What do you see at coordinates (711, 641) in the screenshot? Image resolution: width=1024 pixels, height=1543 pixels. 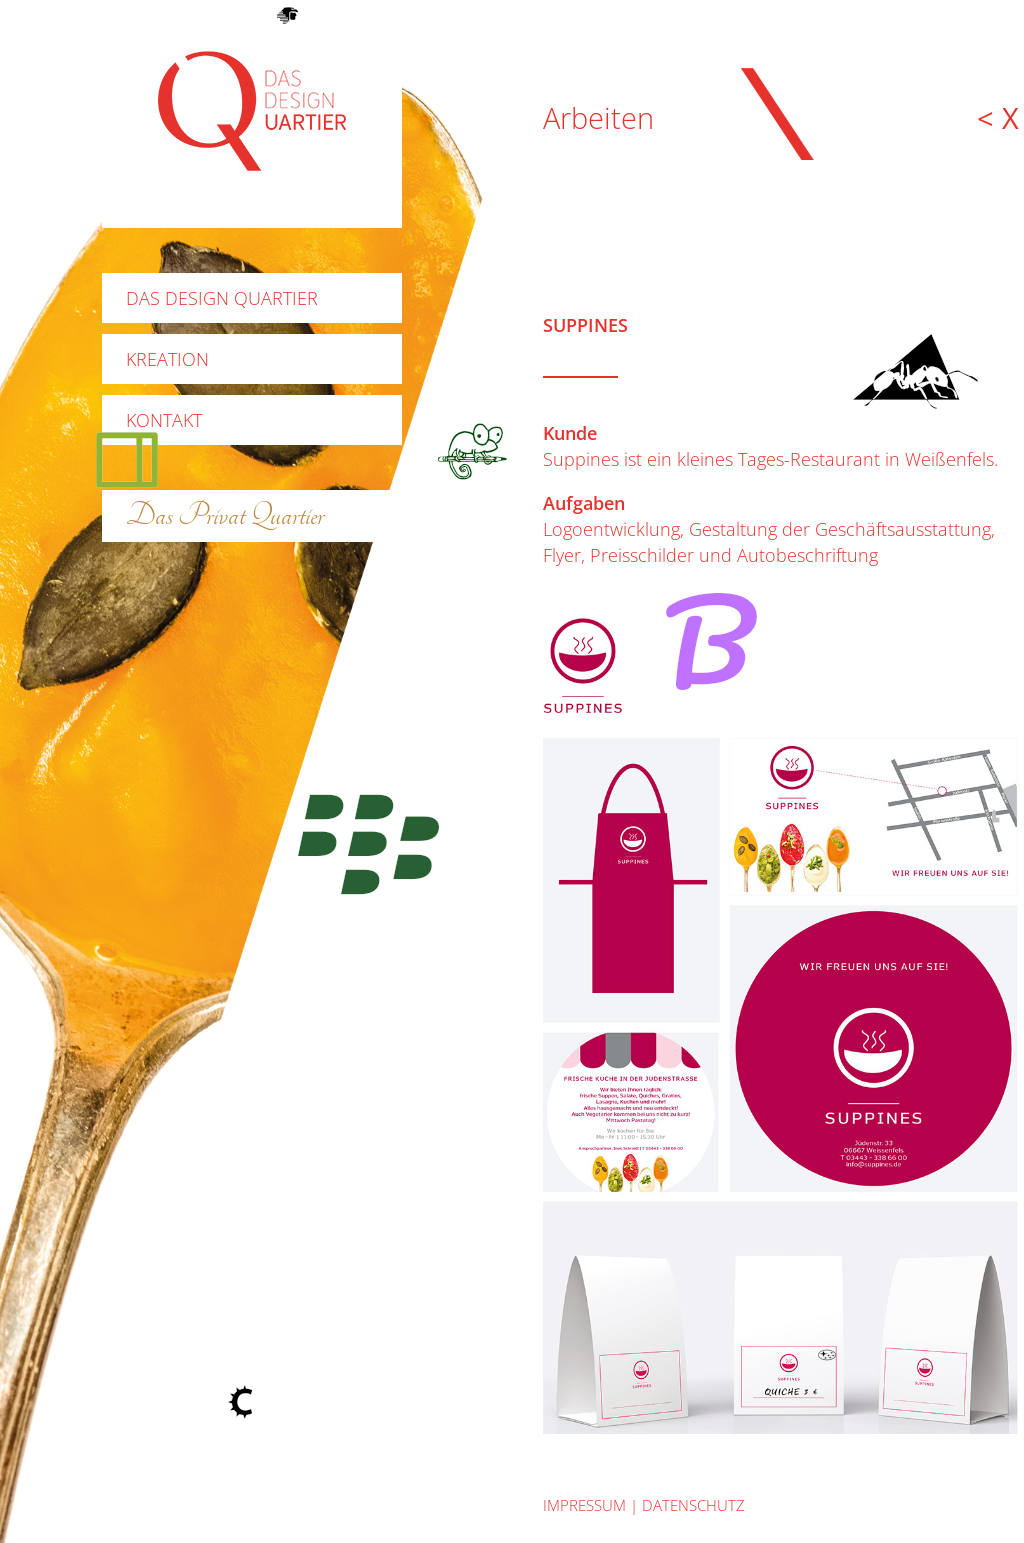 I see `open brandfetch brand asset platform` at bounding box center [711, 641].